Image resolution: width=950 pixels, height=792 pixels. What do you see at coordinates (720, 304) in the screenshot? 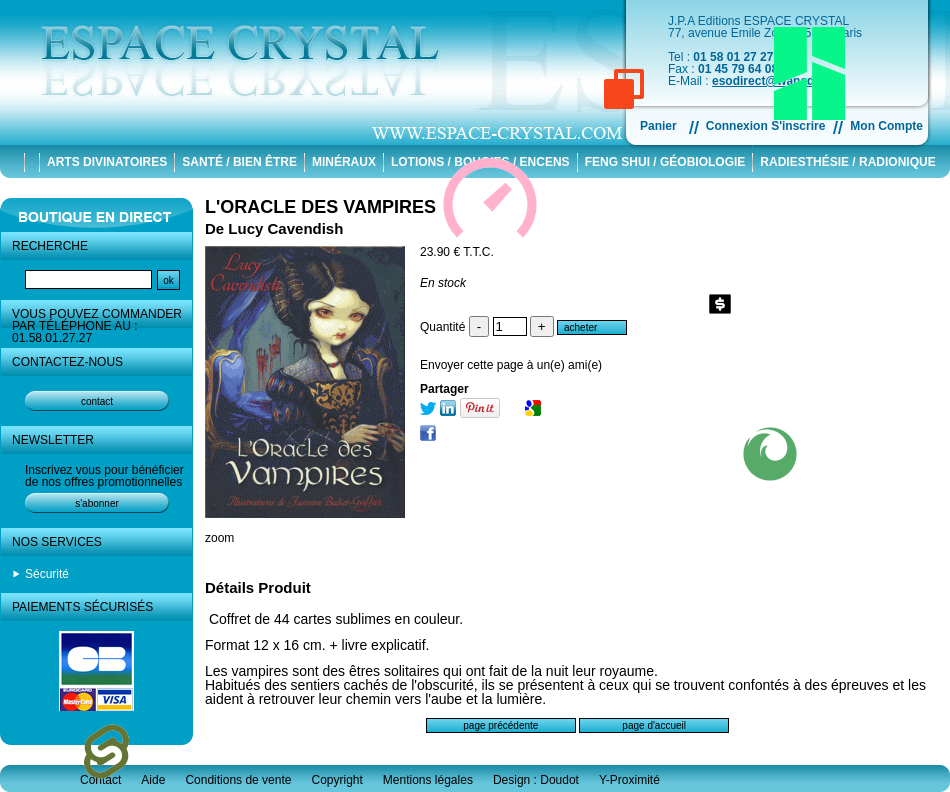
I see `access financial or payment settings` at bounding box center [720, 304].